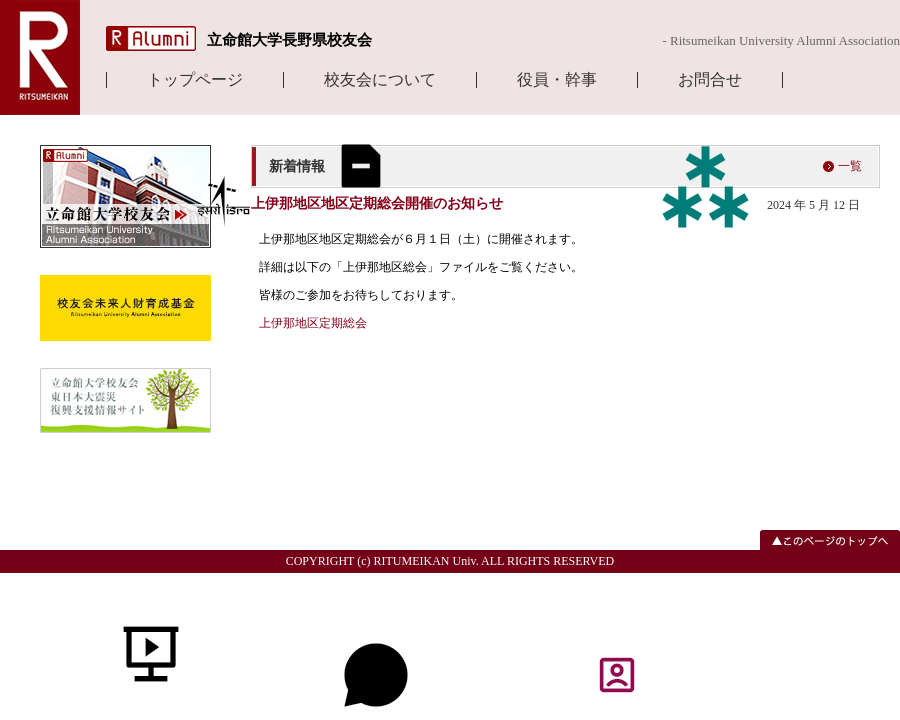 This screenshot has width=900, height=720. What do you see at coordinates (705, 189) in the screenshot?
I see `connect to the fediverse network` at bounding box center [705, 189].